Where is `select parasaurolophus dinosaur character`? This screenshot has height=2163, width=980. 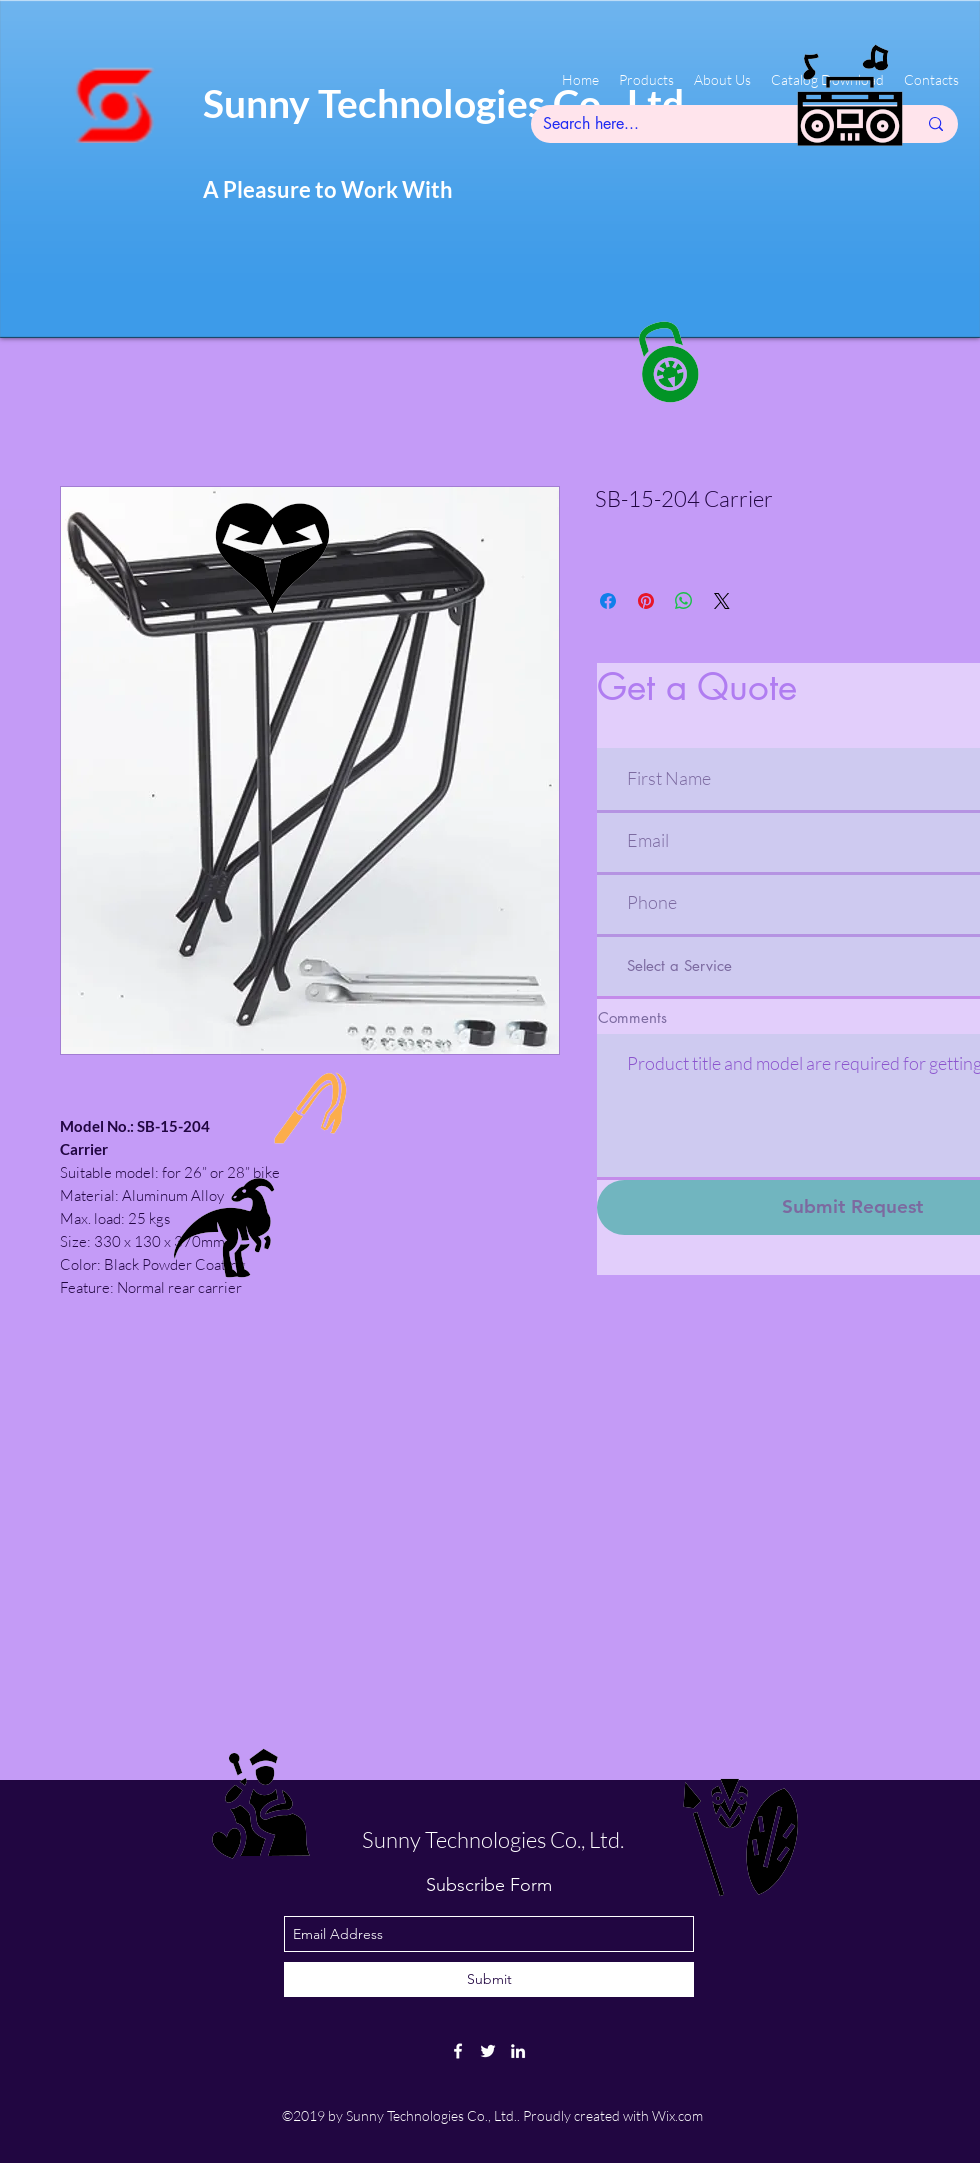 select parasaurolophus dinosaur character is located at coordinates (224, 1228).